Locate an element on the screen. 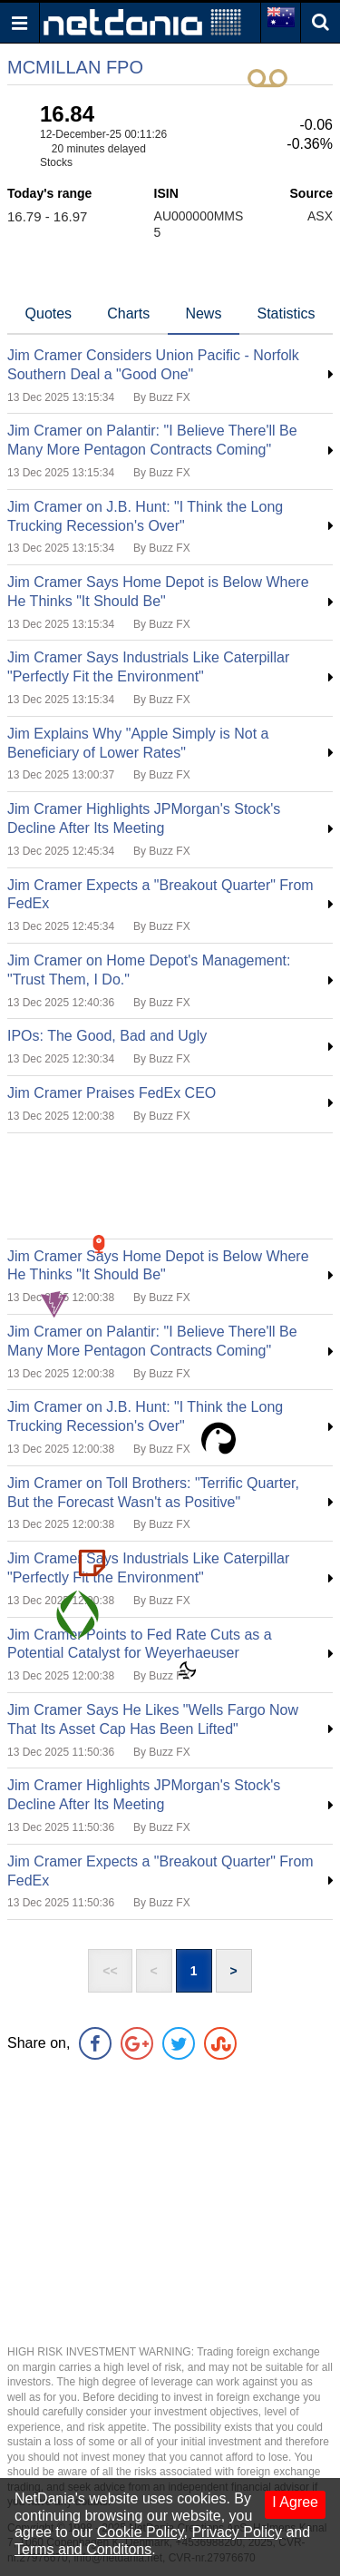 The width and height of the screenshot is (340, 2576). Deno runtime logo is located at coordinates (219, 1438).